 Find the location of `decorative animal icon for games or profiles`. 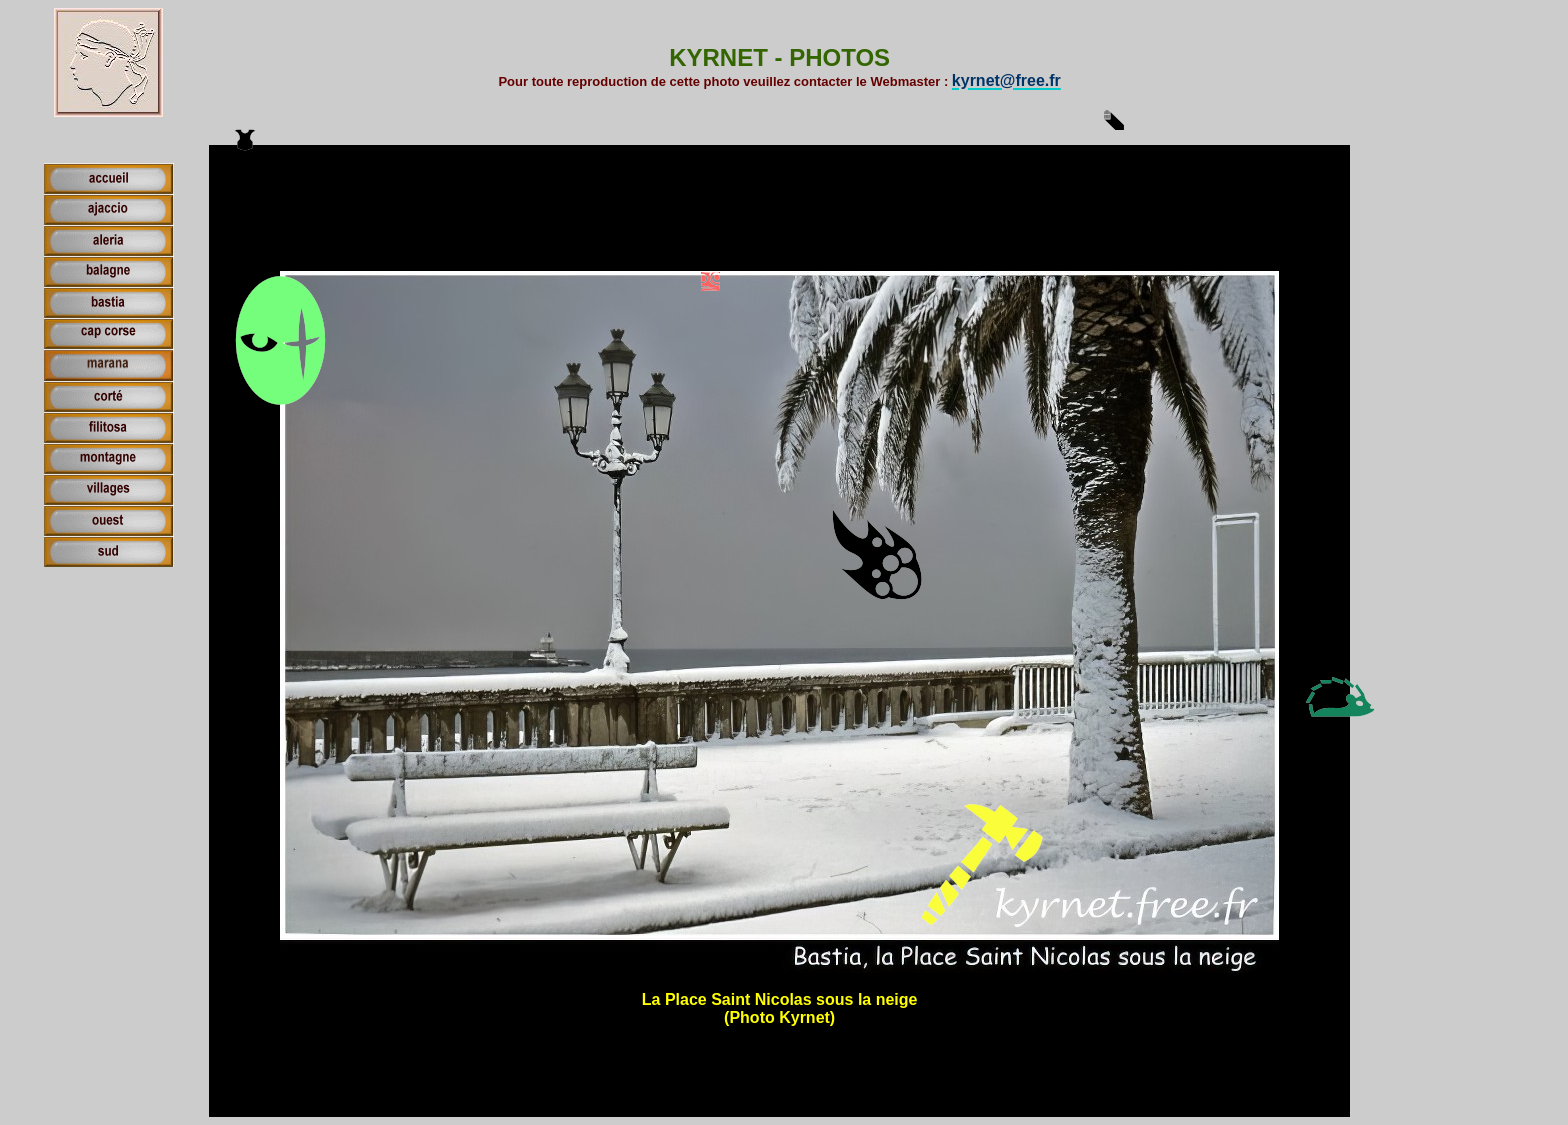

decorative animal icon for games or profiles is located at coordinates (1340, 697).